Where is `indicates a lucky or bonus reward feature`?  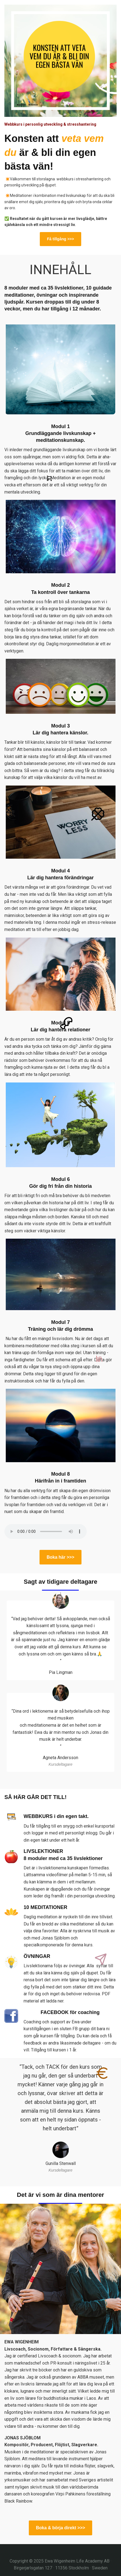 indicates a lucky or bonus reward feature is located at coordinates (98, 814).